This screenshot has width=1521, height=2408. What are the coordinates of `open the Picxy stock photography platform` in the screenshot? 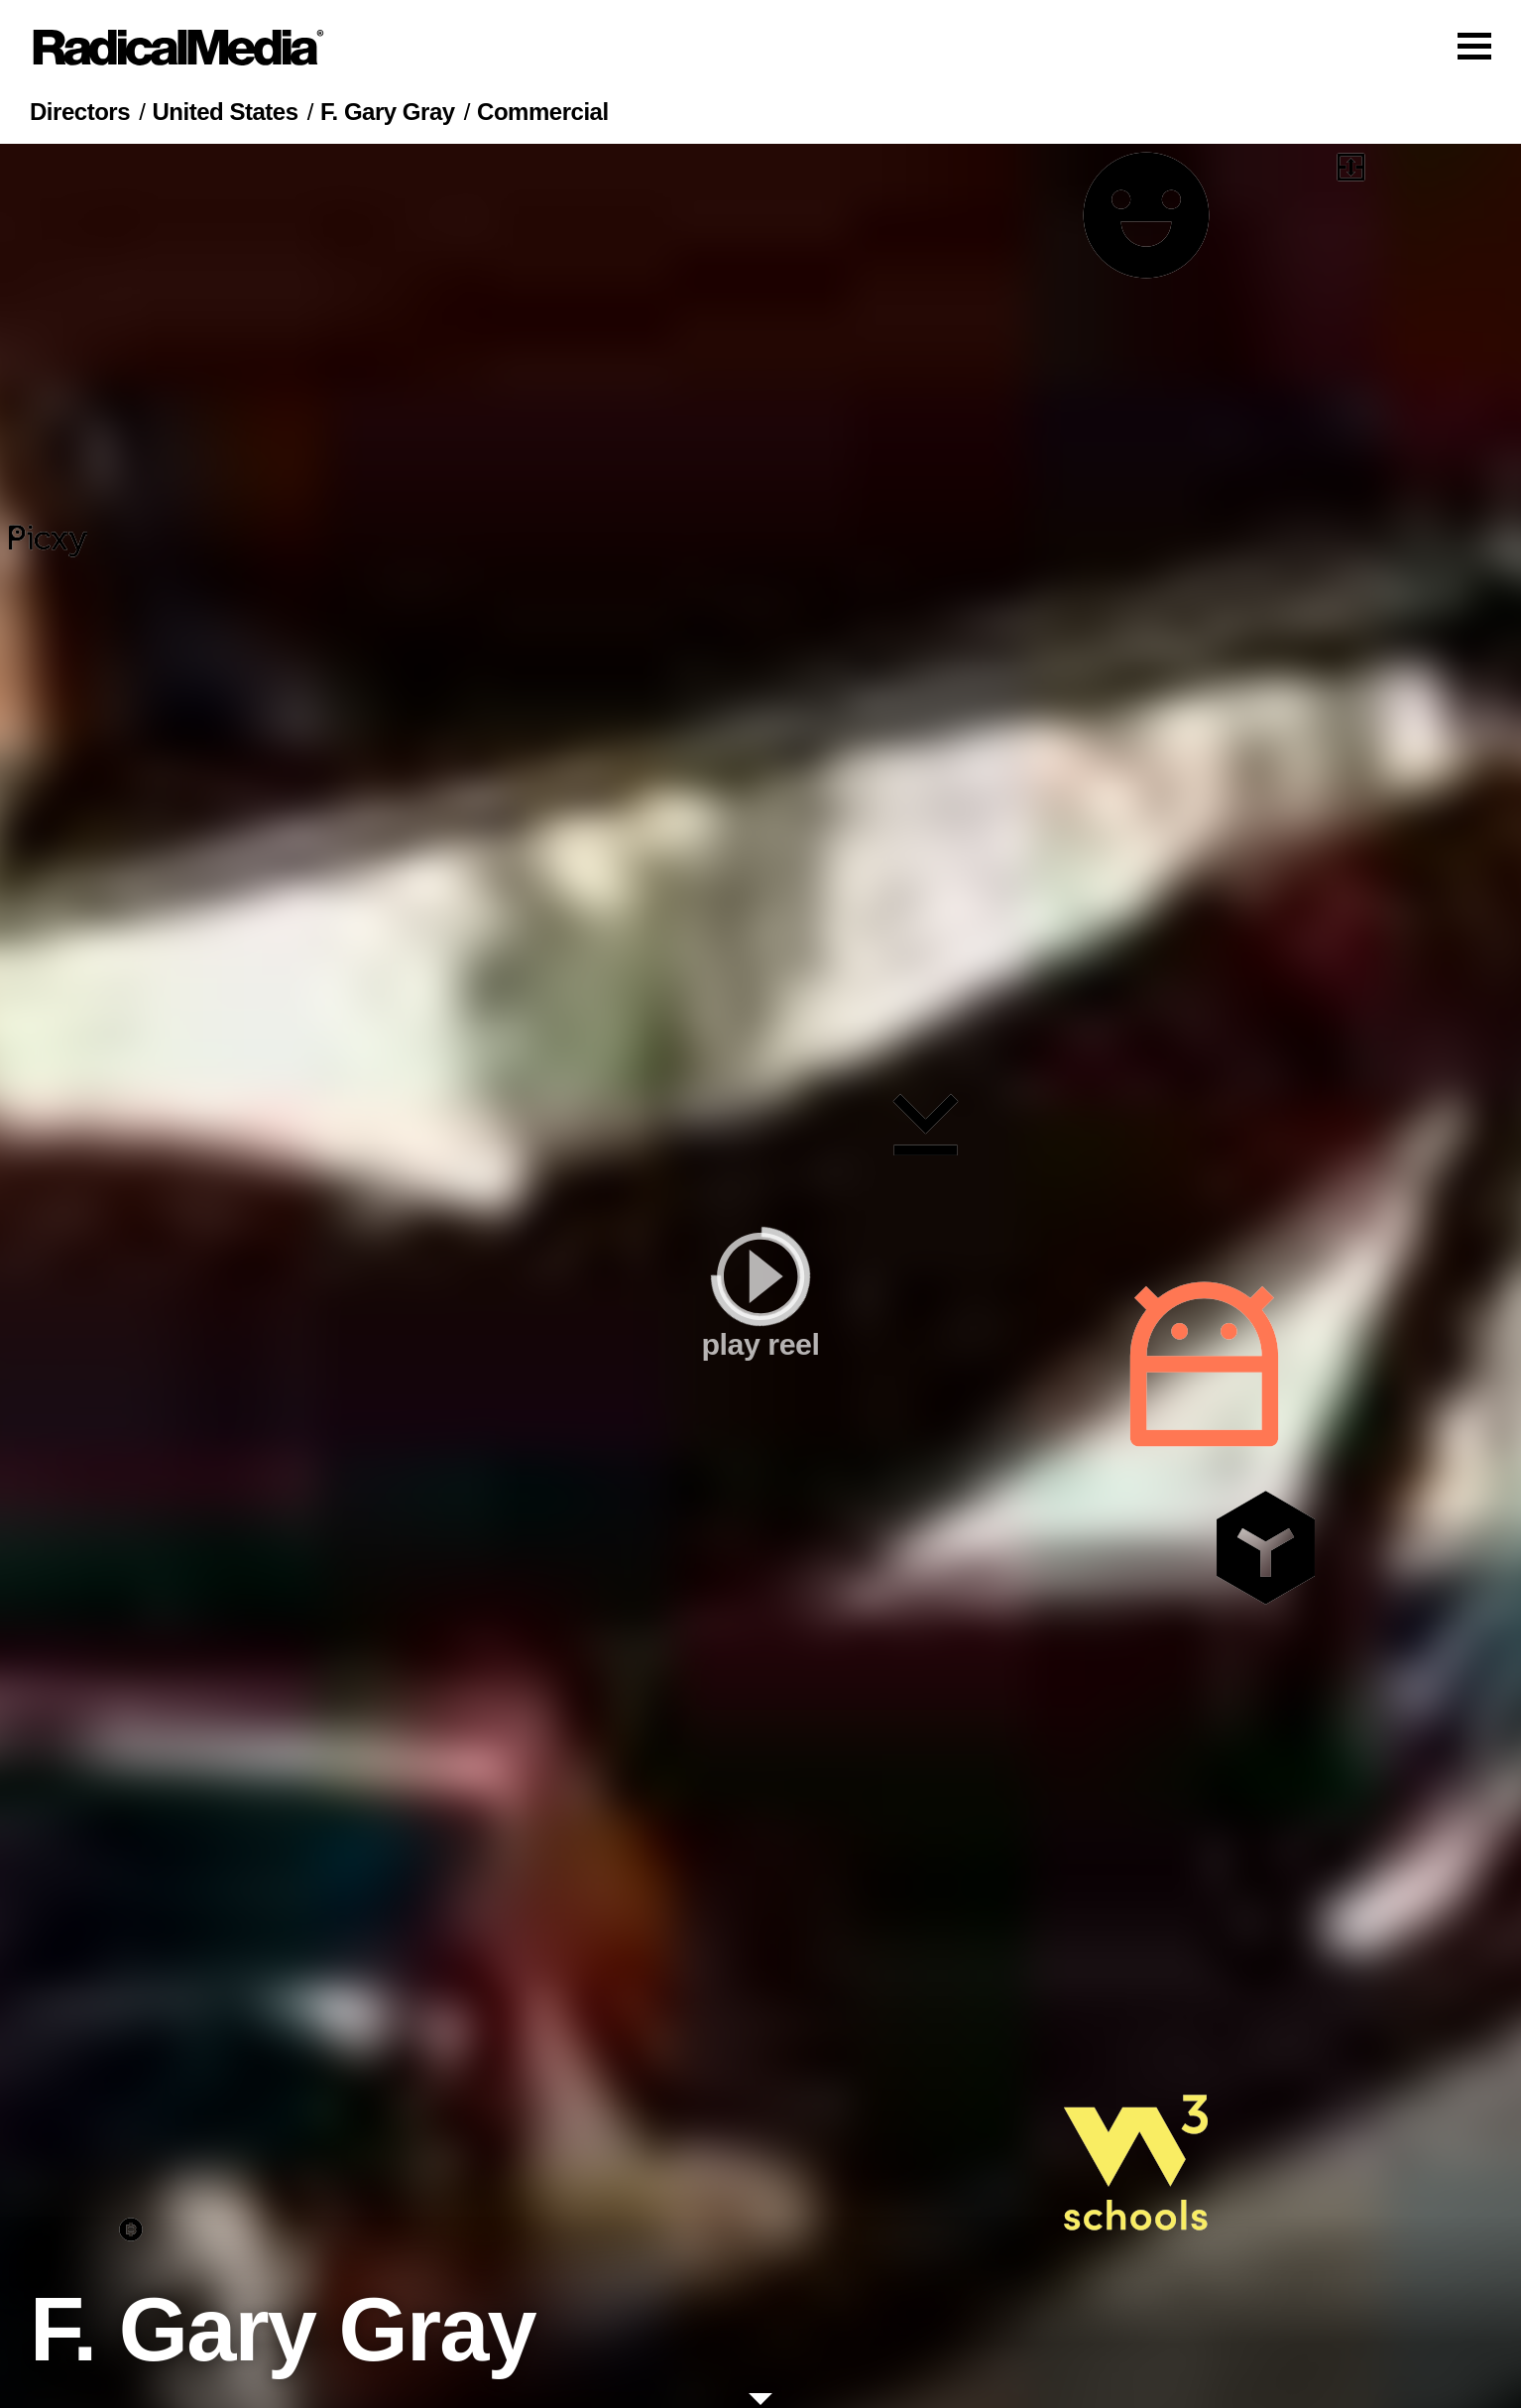 It's located at (48, 541).